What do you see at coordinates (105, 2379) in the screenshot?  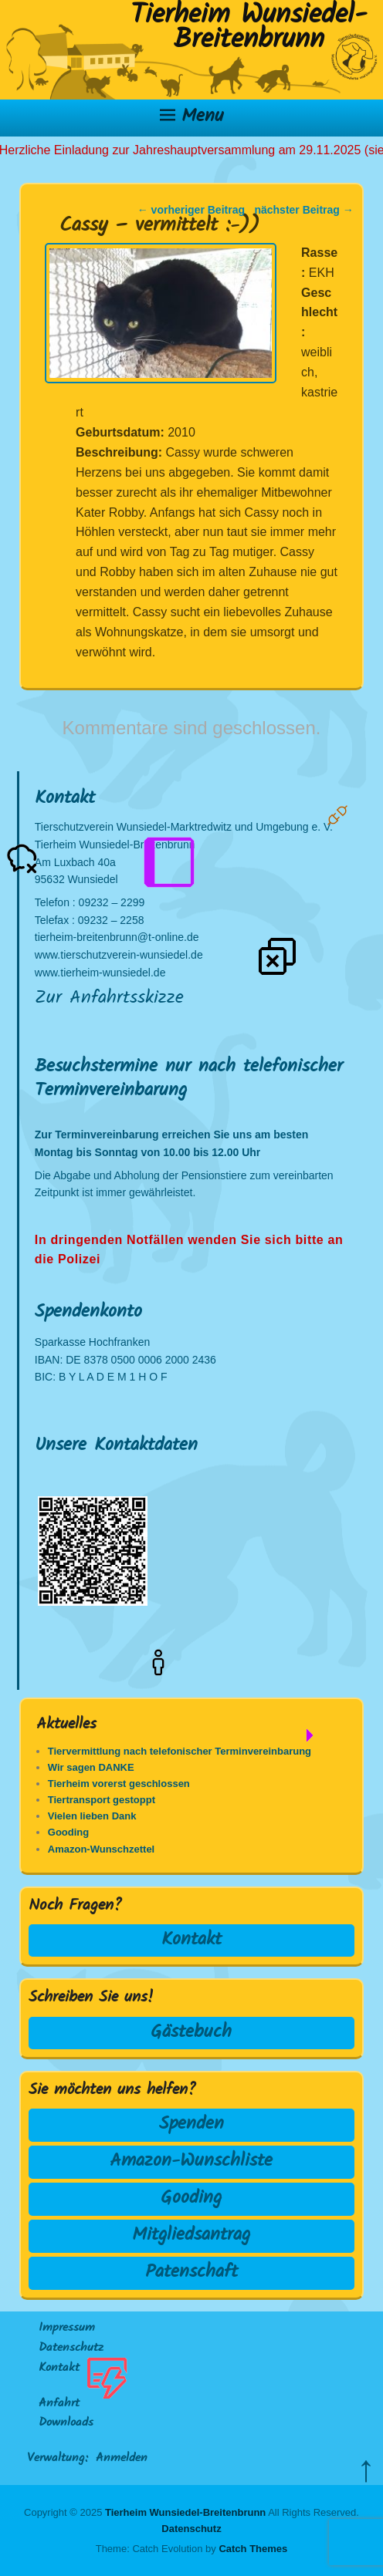 I see `configure github actions workflow` at bounding box center [105, 2379].